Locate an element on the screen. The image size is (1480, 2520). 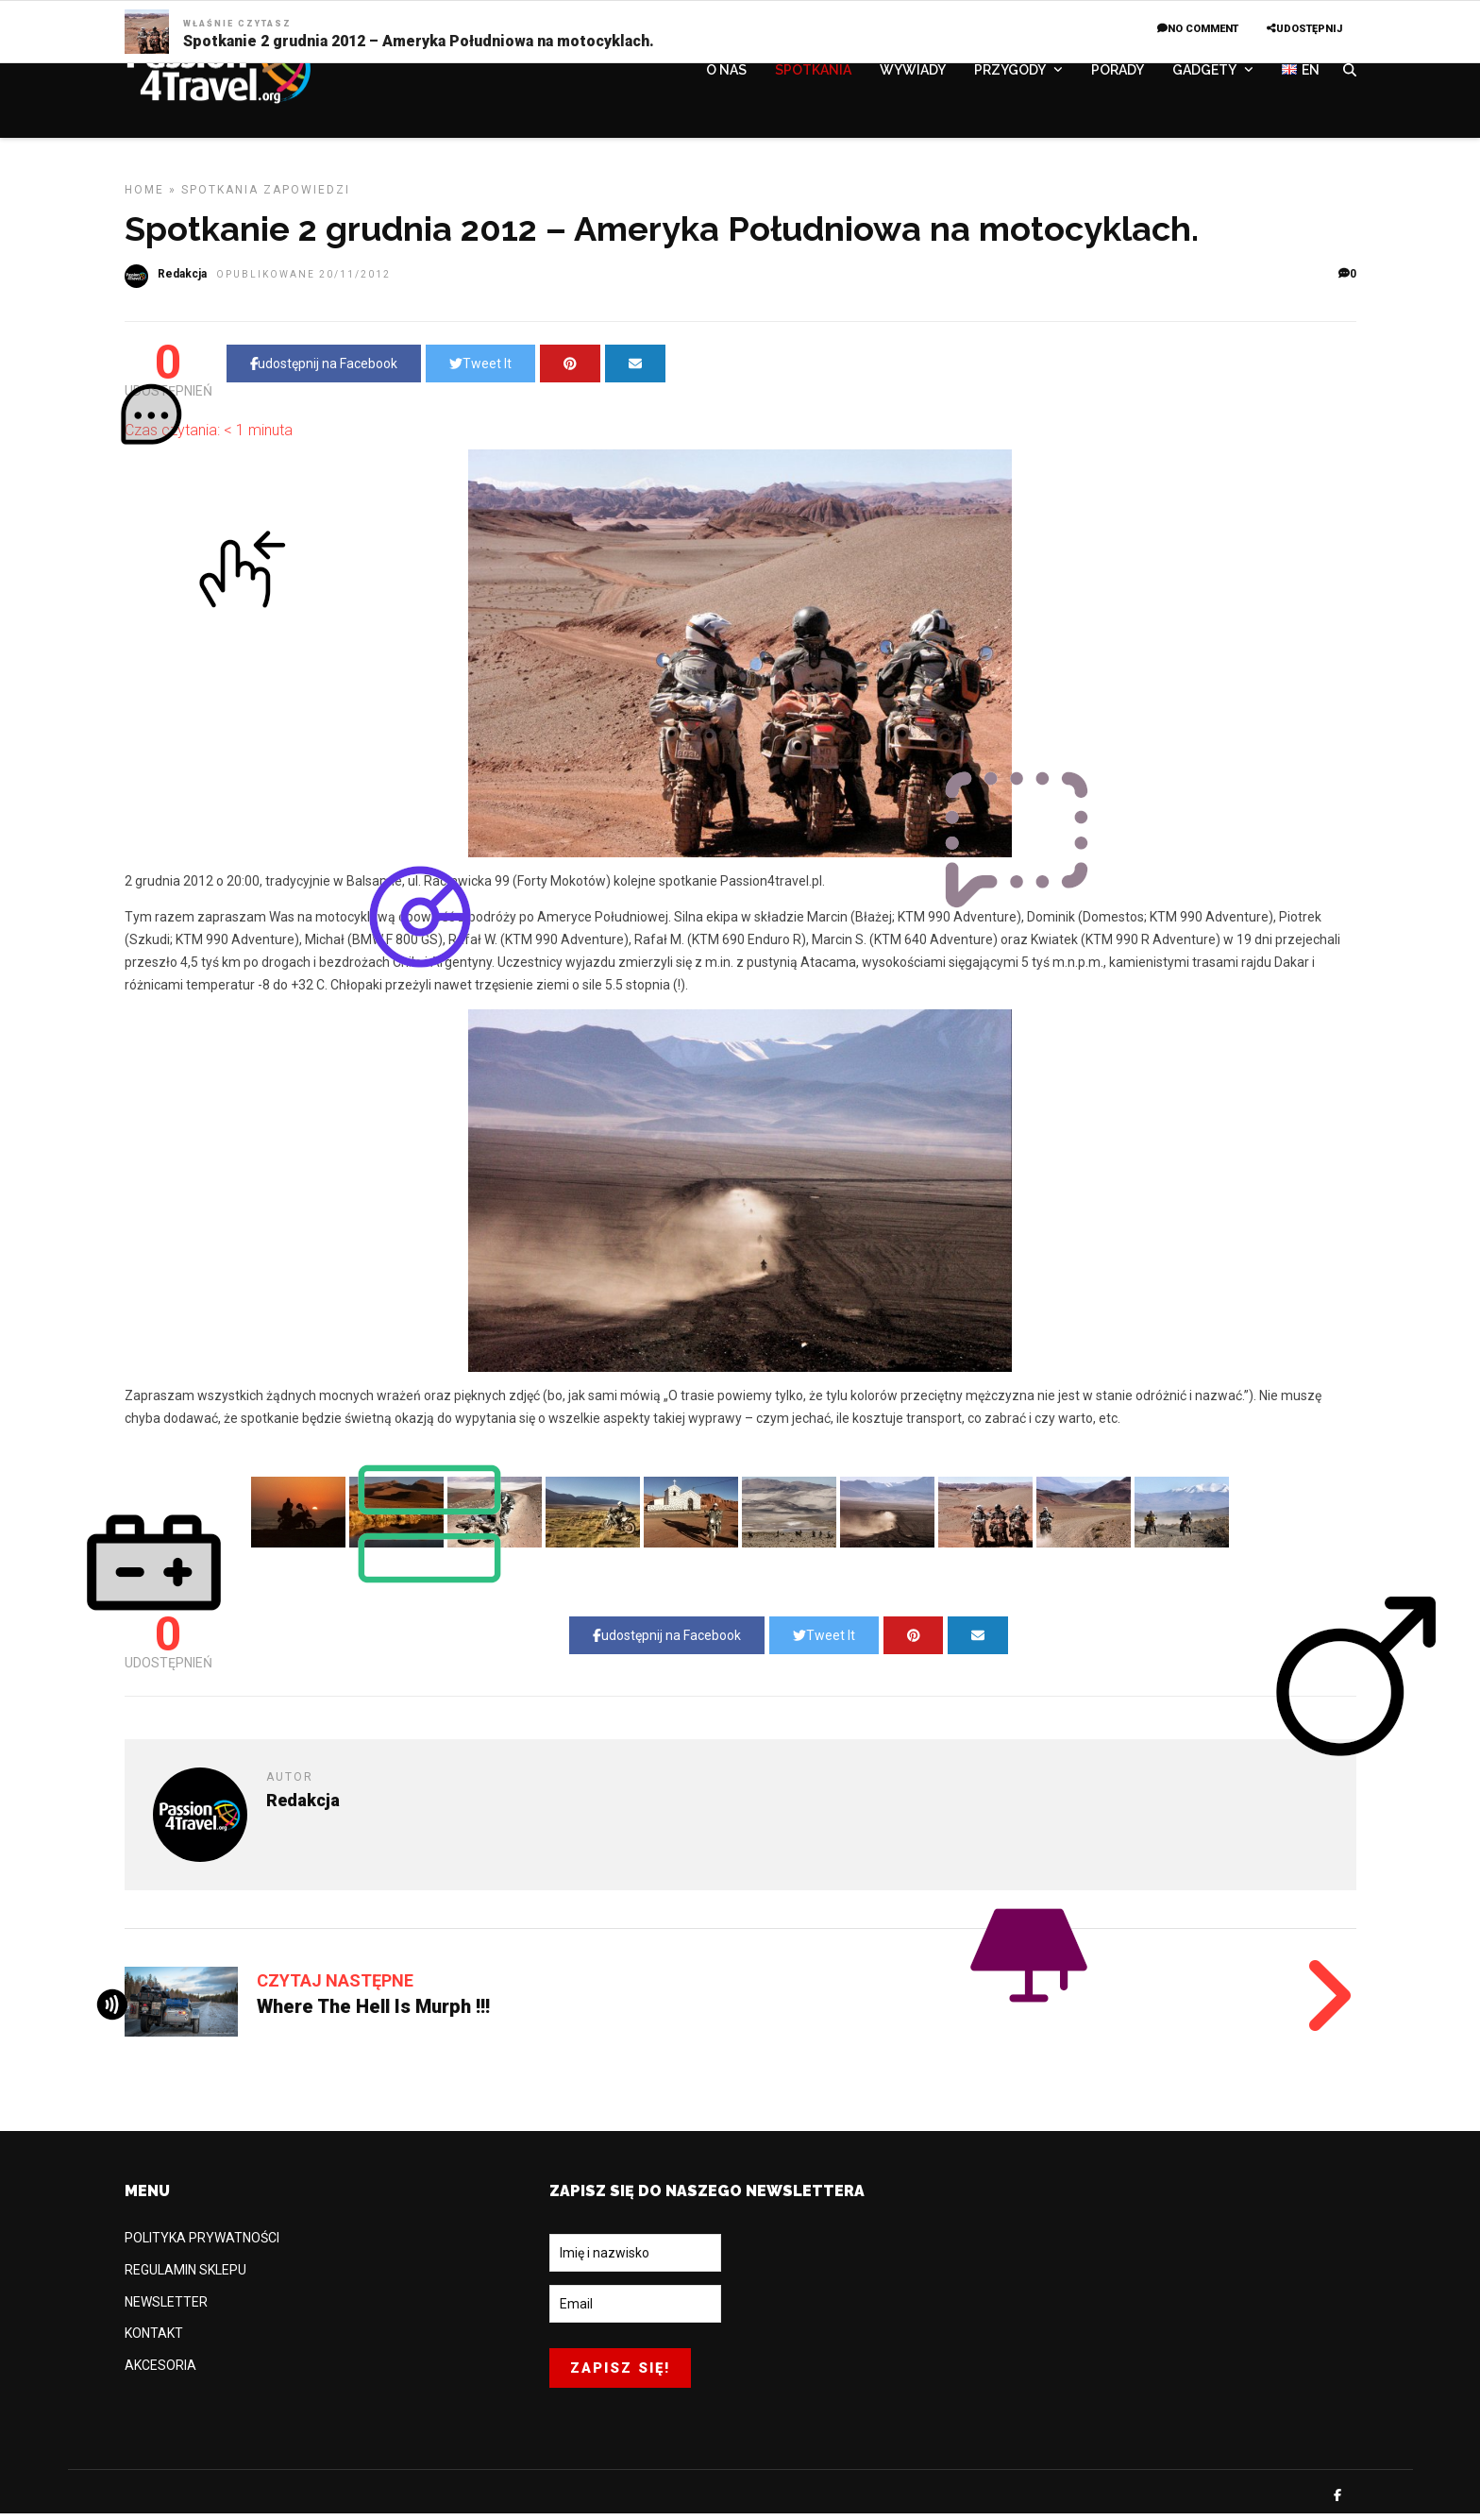
tap to pay with contactless payment is located at coordinates (112, 2004).